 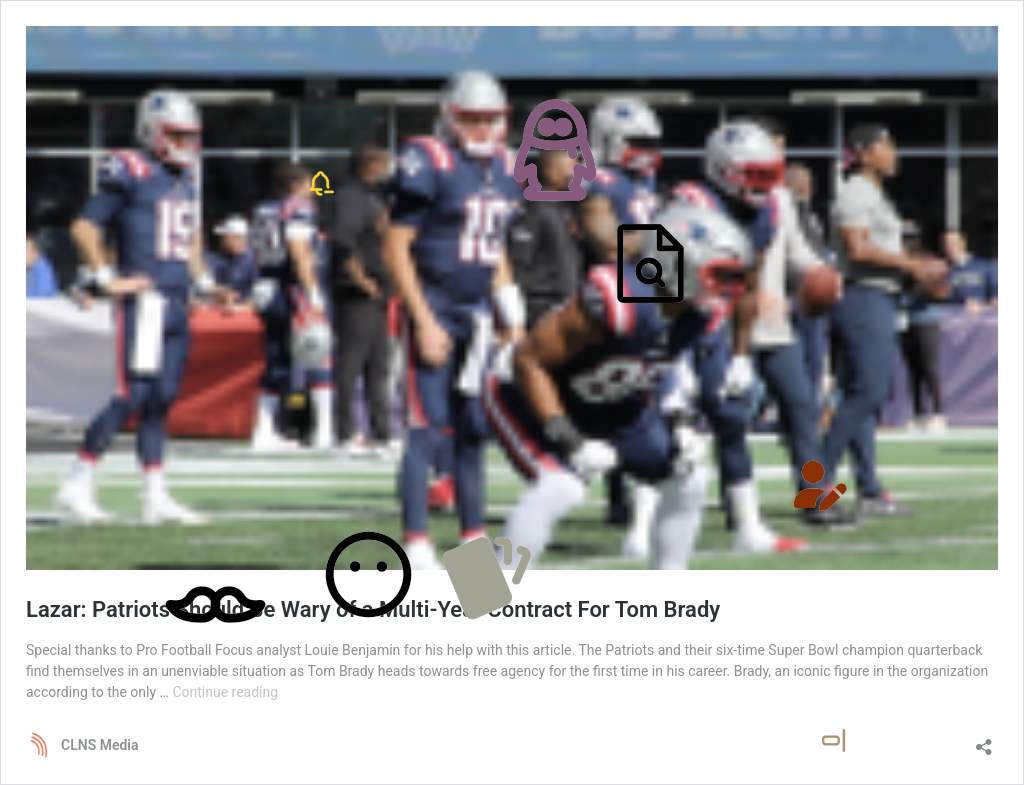 I want to click on apply a moustache filter or effect, so click(x=215, y=604).